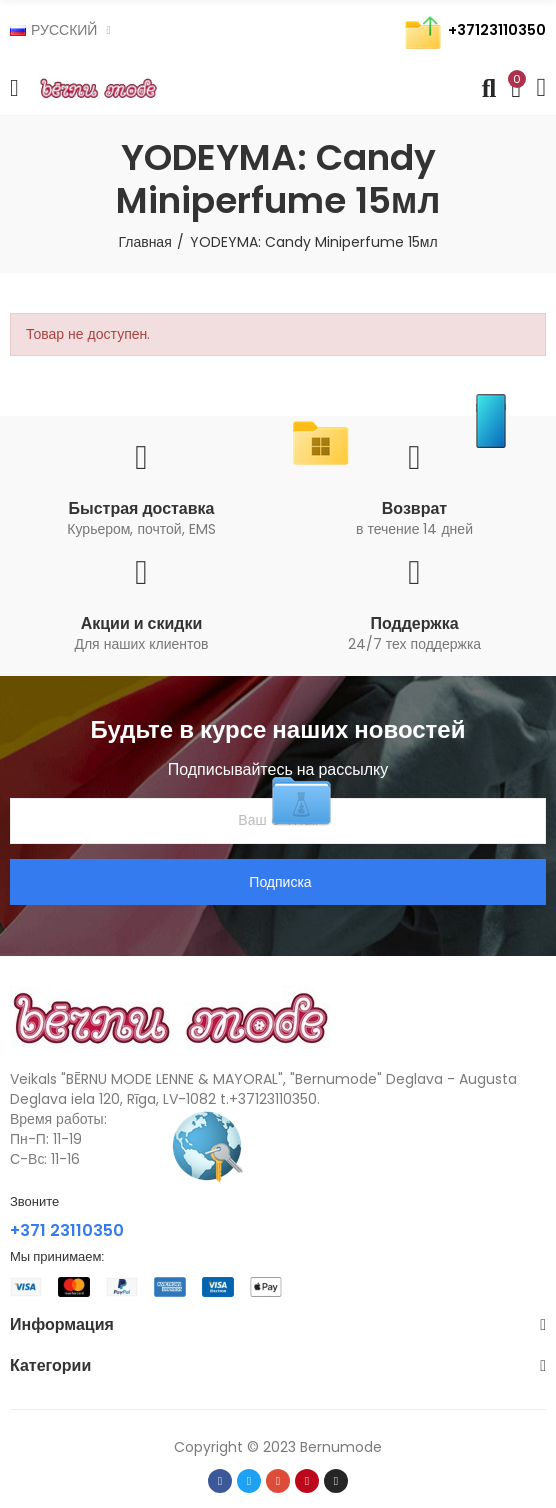 This screenshot has width=556, height=1508. What do you see at coordinates (423, 36) in the screenshot?
I see `upload files to a location-based folder` at bounding box center [423, 36].